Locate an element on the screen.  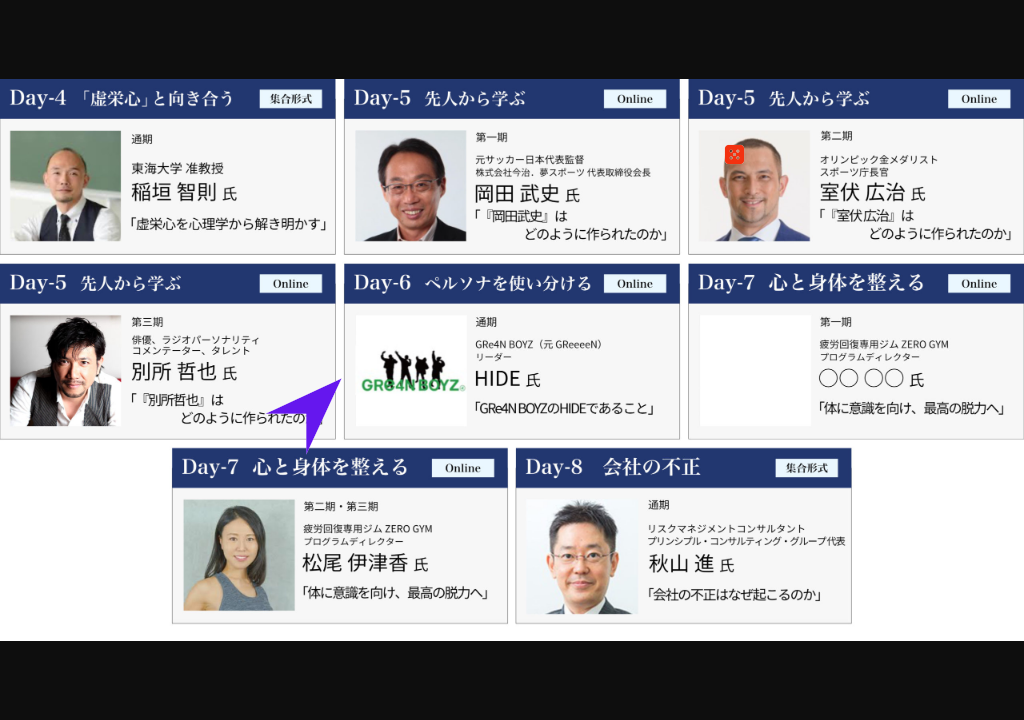
navigate to current location is located at coordinates (303, 416).